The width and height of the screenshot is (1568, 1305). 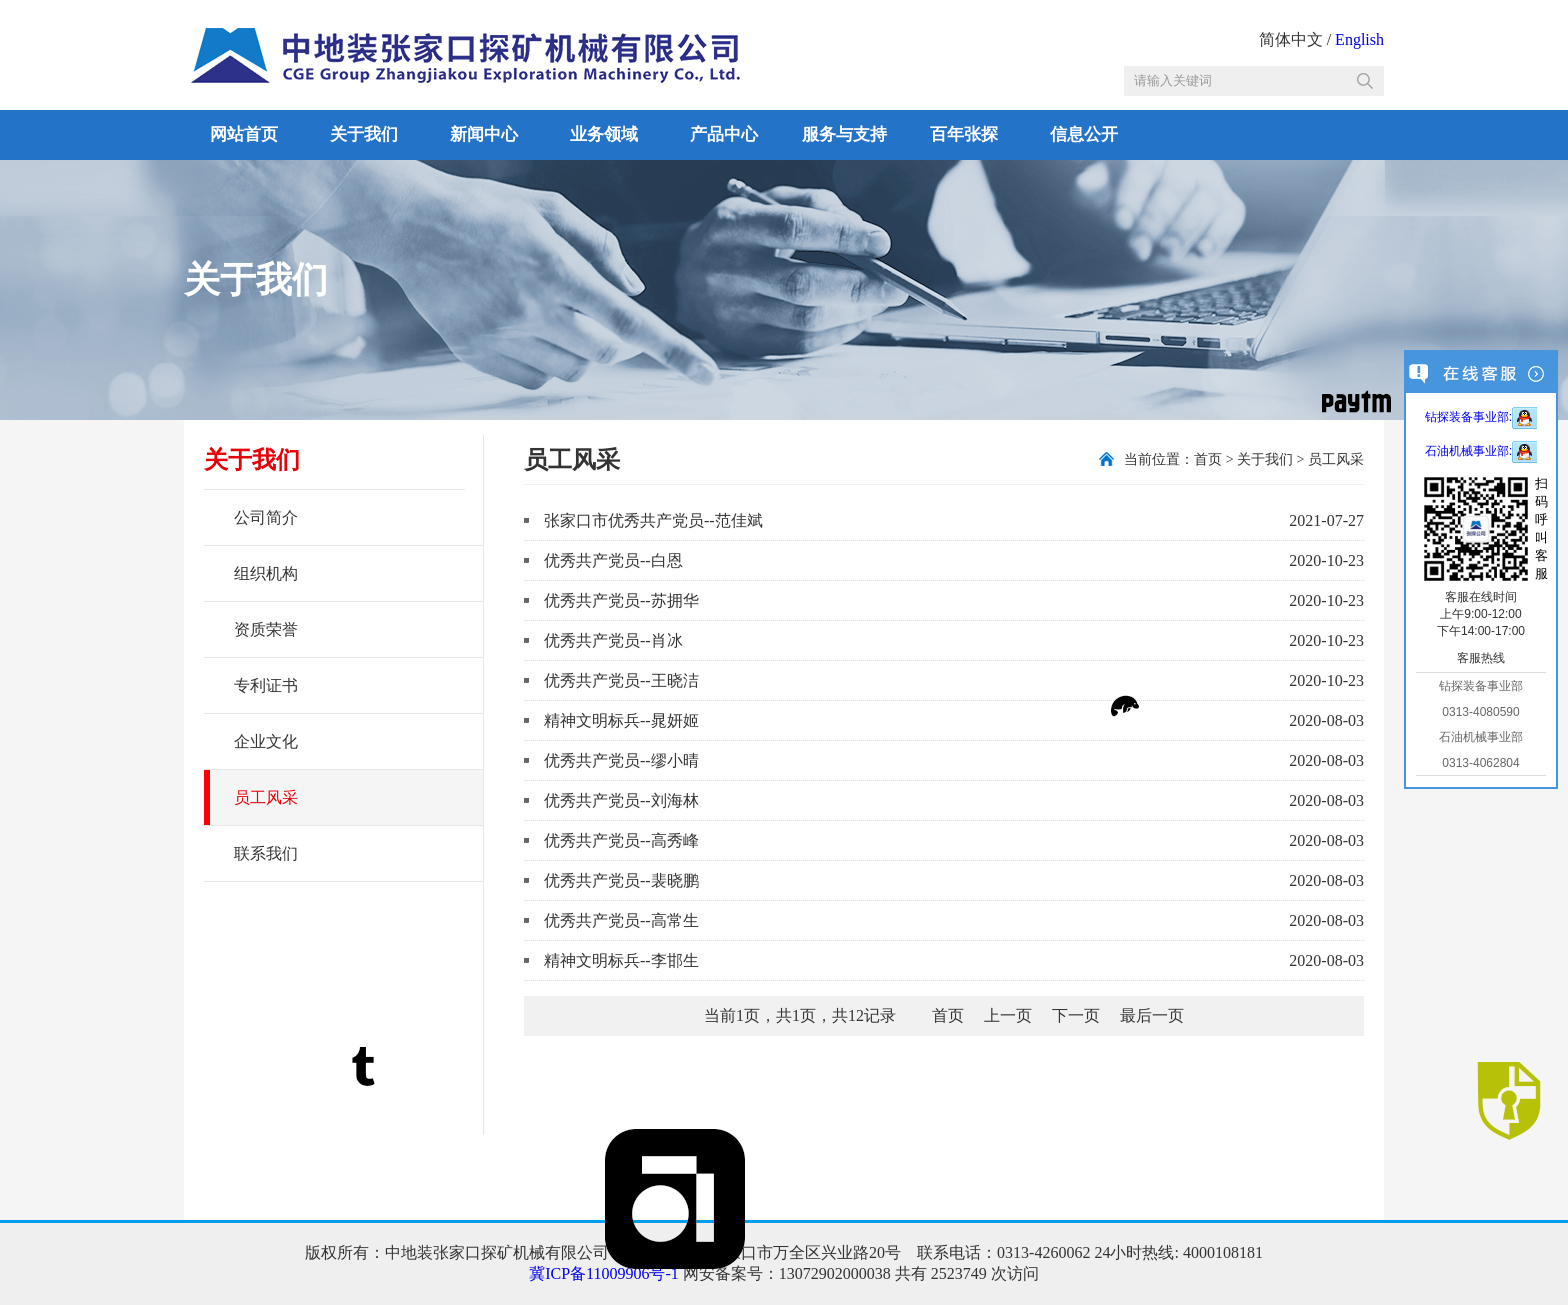 What do you see at coordinates (675, 1199) in the screenshot?
I see `open the Anytype app` at bounding box center [675, 1199].